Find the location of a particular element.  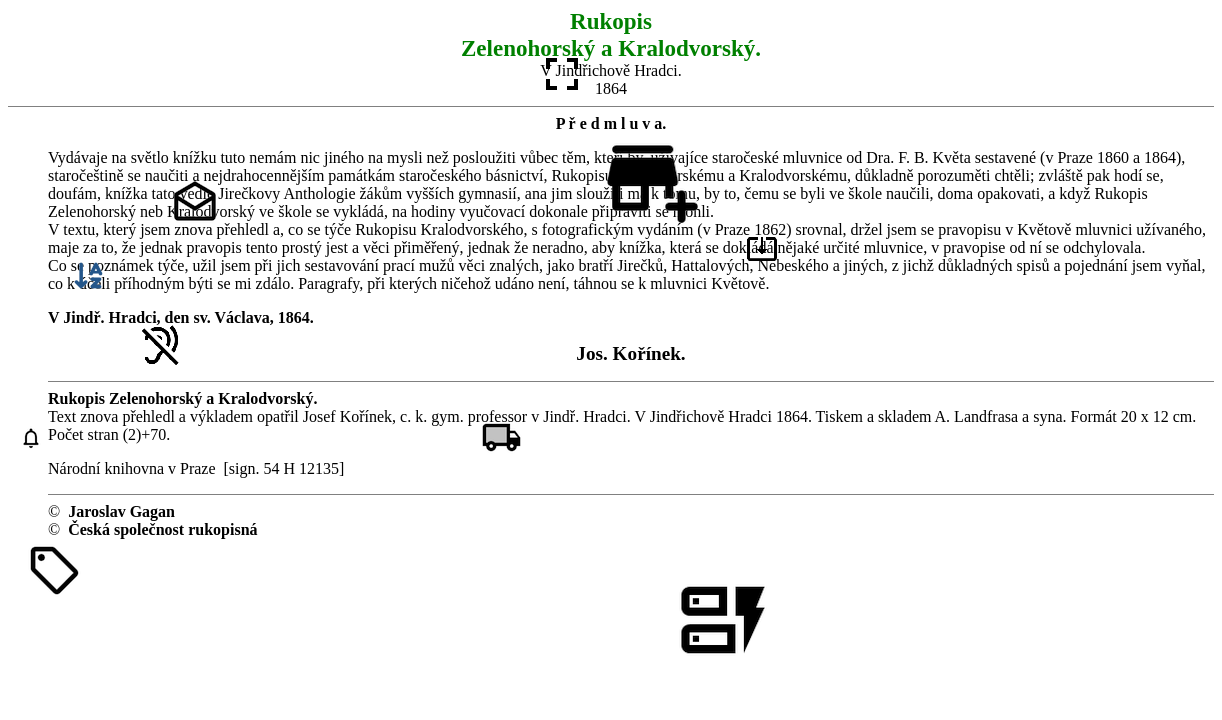

sort items alphabetically from A to Z is located at coordinates (88, 275).